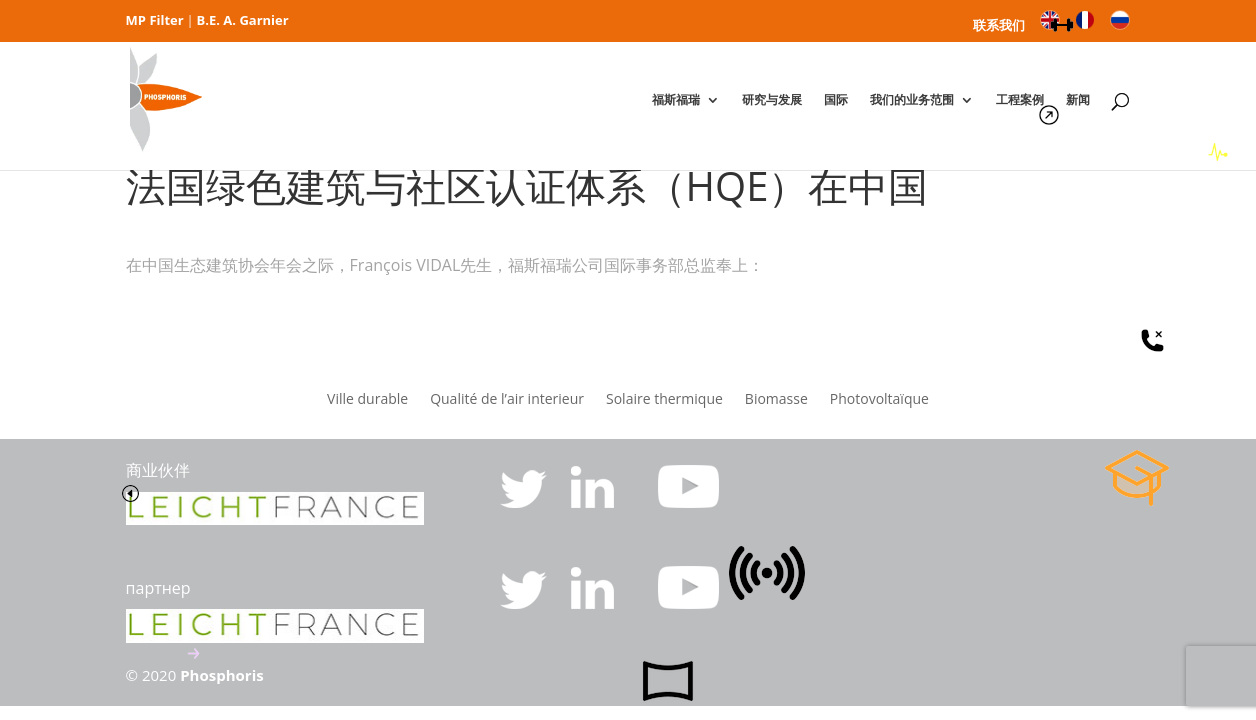  What do you see at coordinates (1049, 115) in the screenshot?
I see `open link in new tab or window` at bounding box center [1049, 115].